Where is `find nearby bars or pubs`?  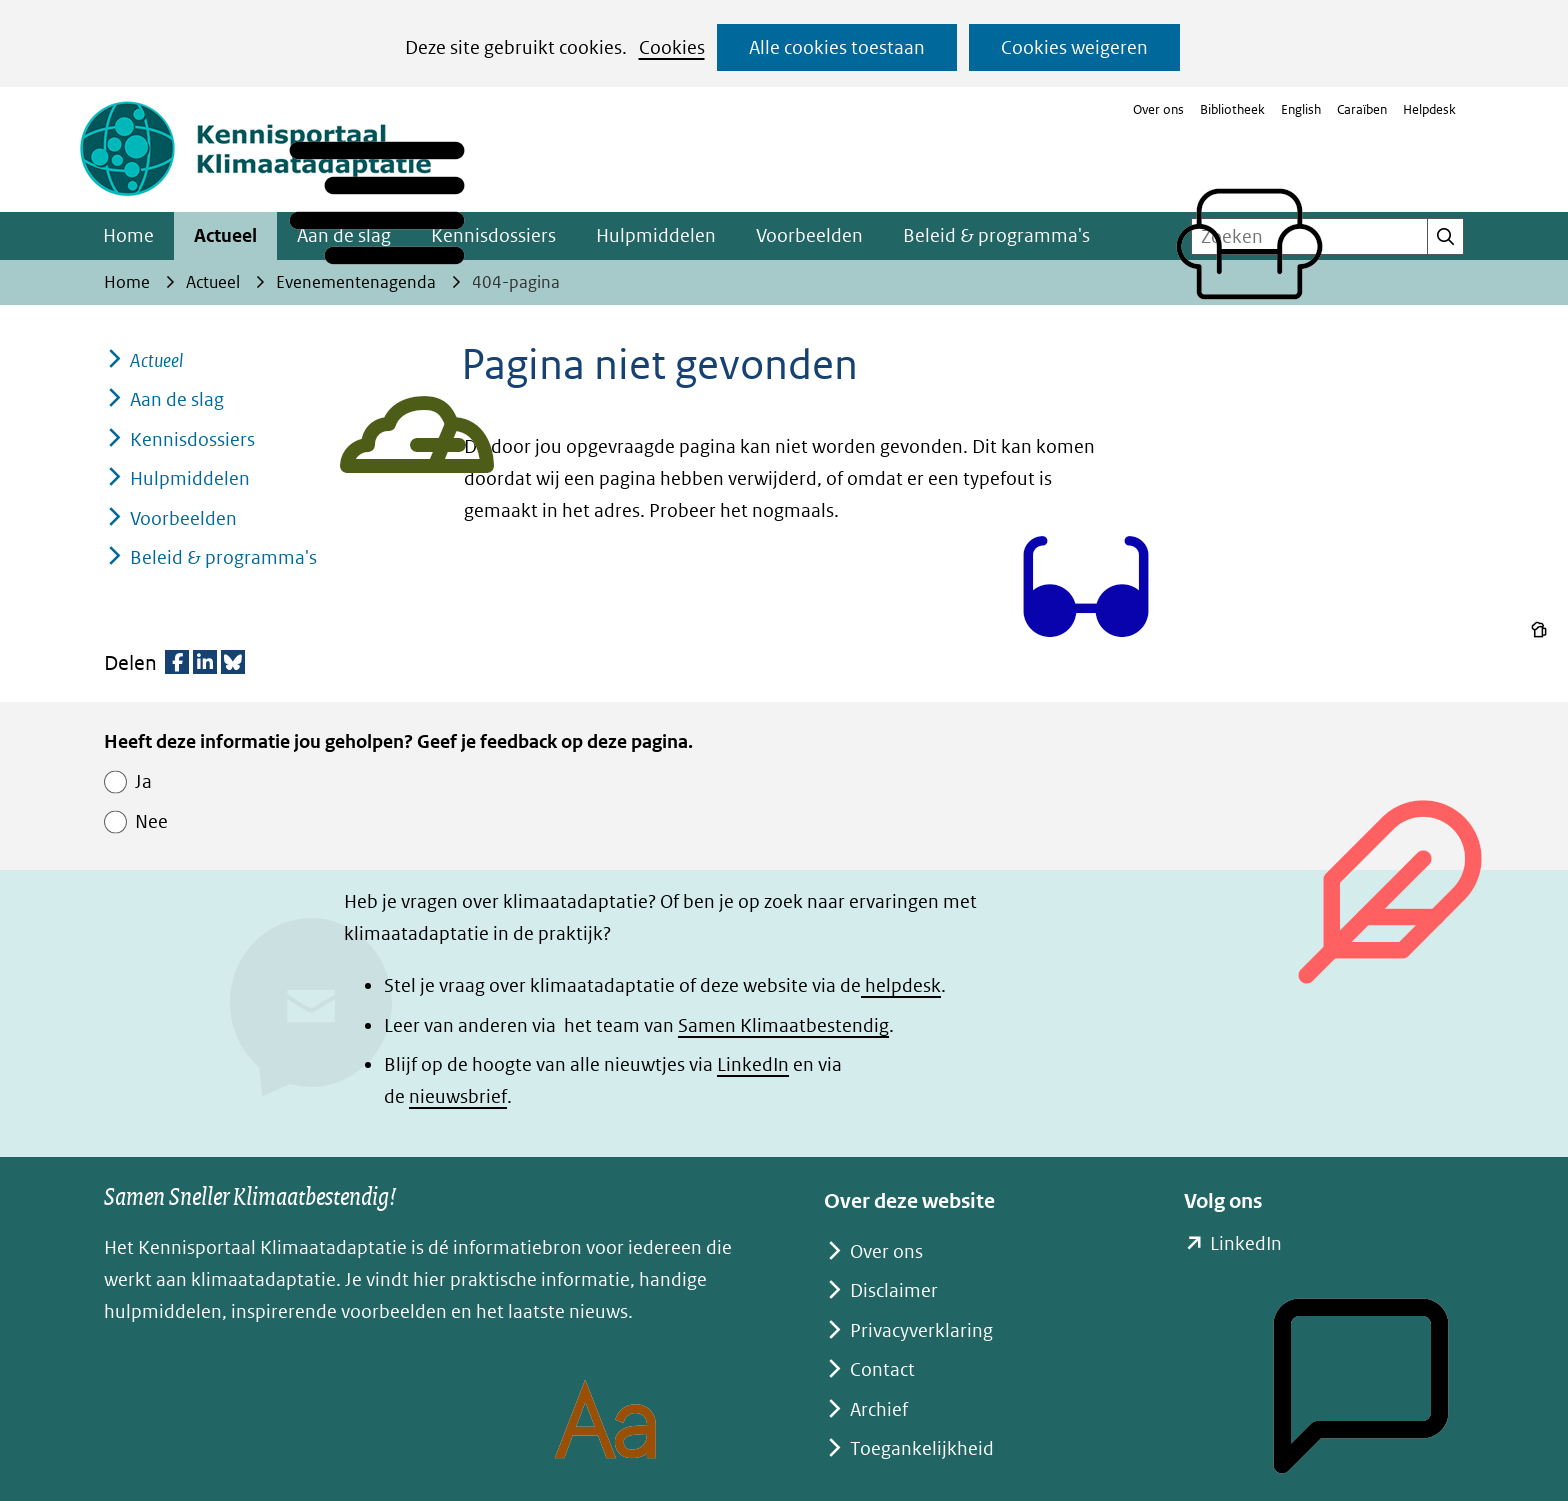 find nearby bars or pubs is located at coordinates (1539, 630).